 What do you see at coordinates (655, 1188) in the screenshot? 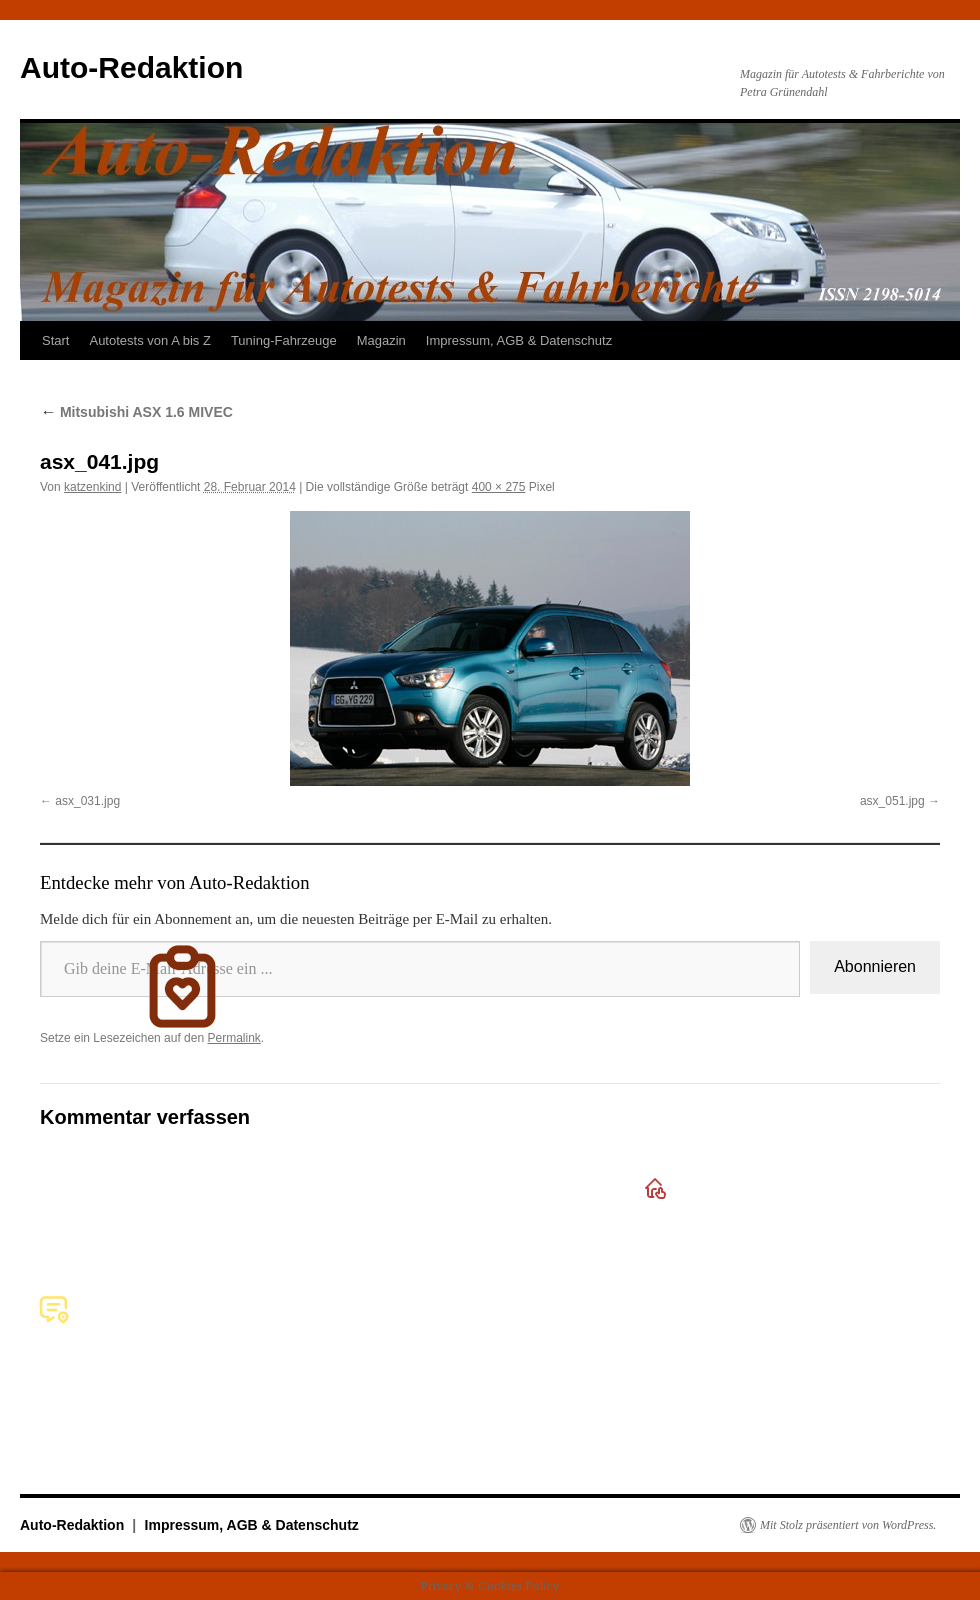
I see `access home care or support services` at bounding box center [655, 1188].